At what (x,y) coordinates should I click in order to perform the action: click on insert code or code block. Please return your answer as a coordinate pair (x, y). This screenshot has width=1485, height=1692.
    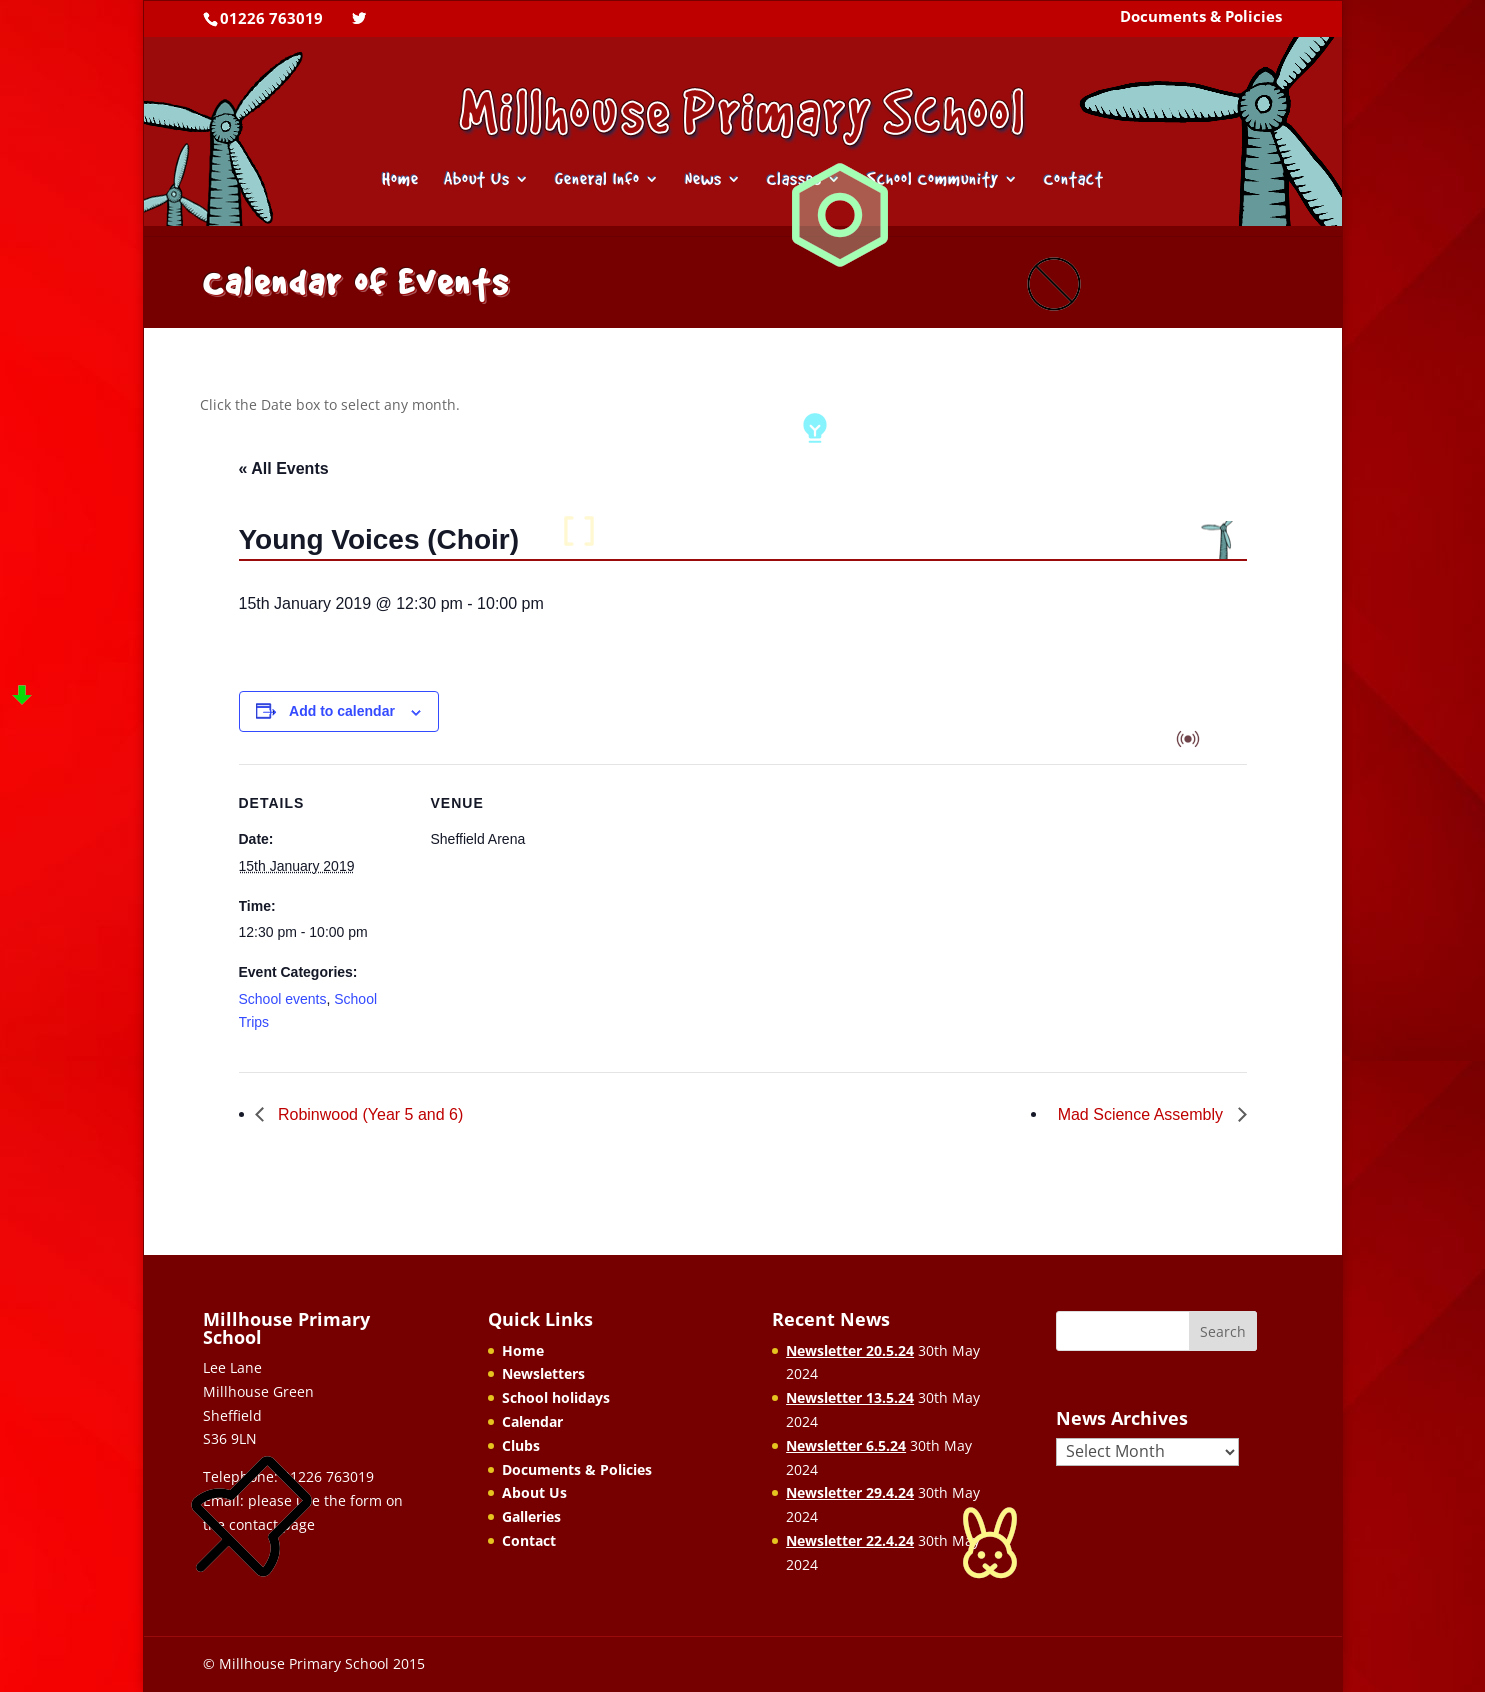
    Looking at the image, I should click on (579, 531).